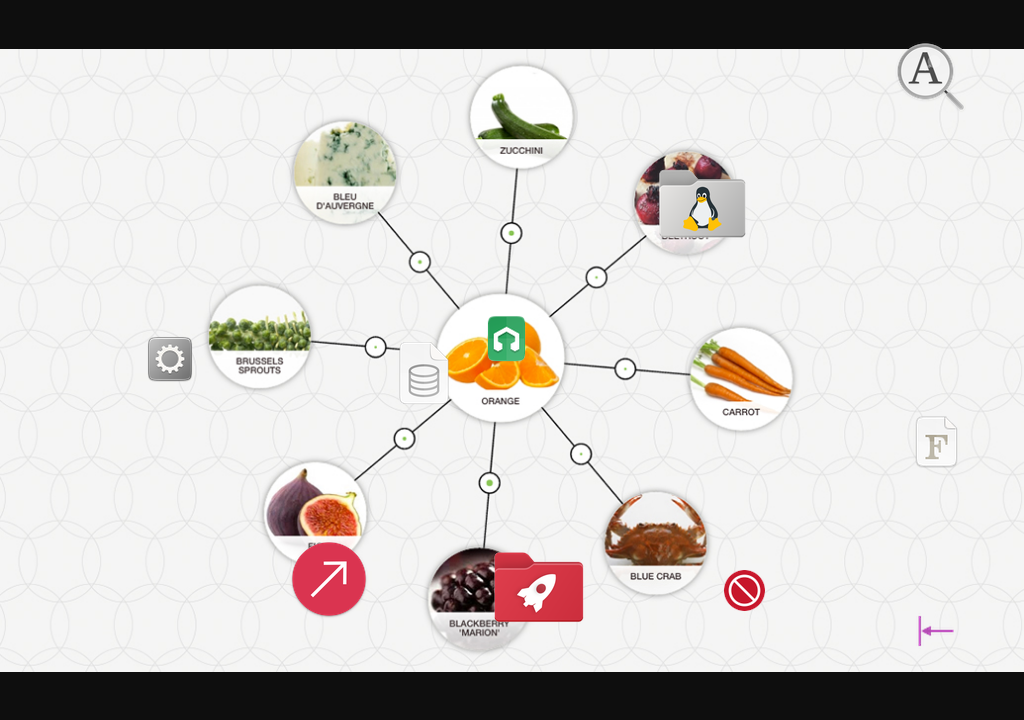 The image size is (1024, 720). I want to click on delete selected item, so click(744, 590).